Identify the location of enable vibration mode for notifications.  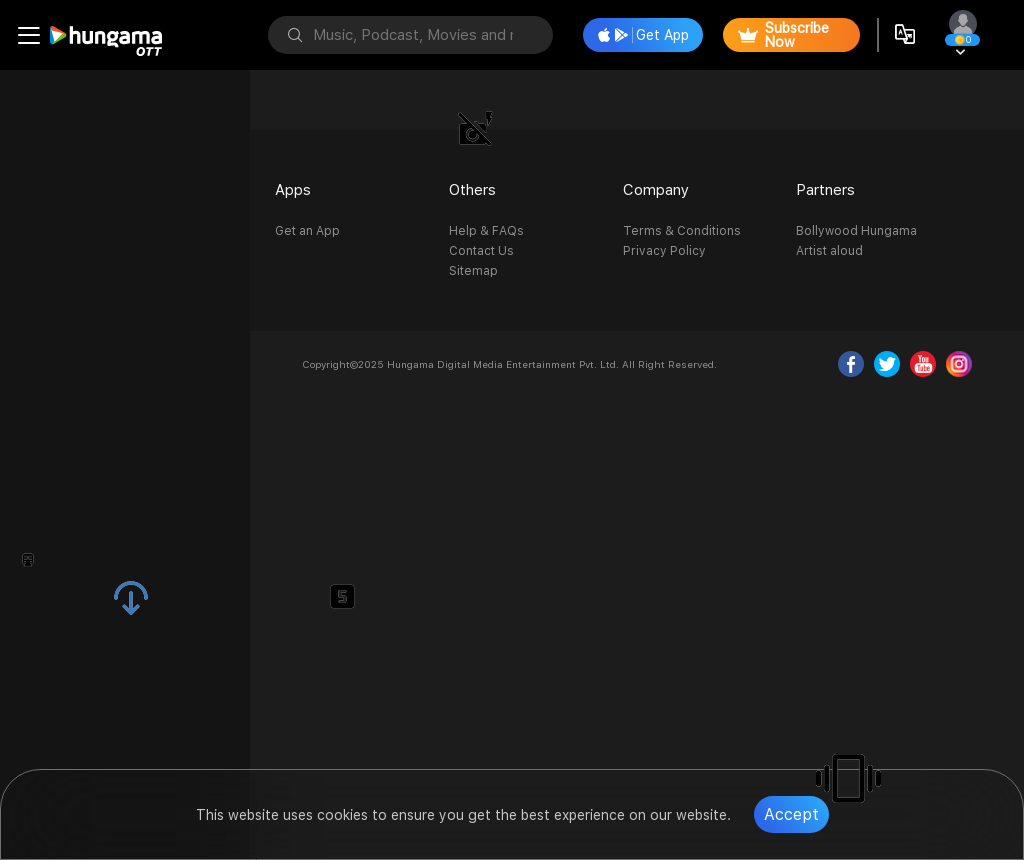
(848, 778).